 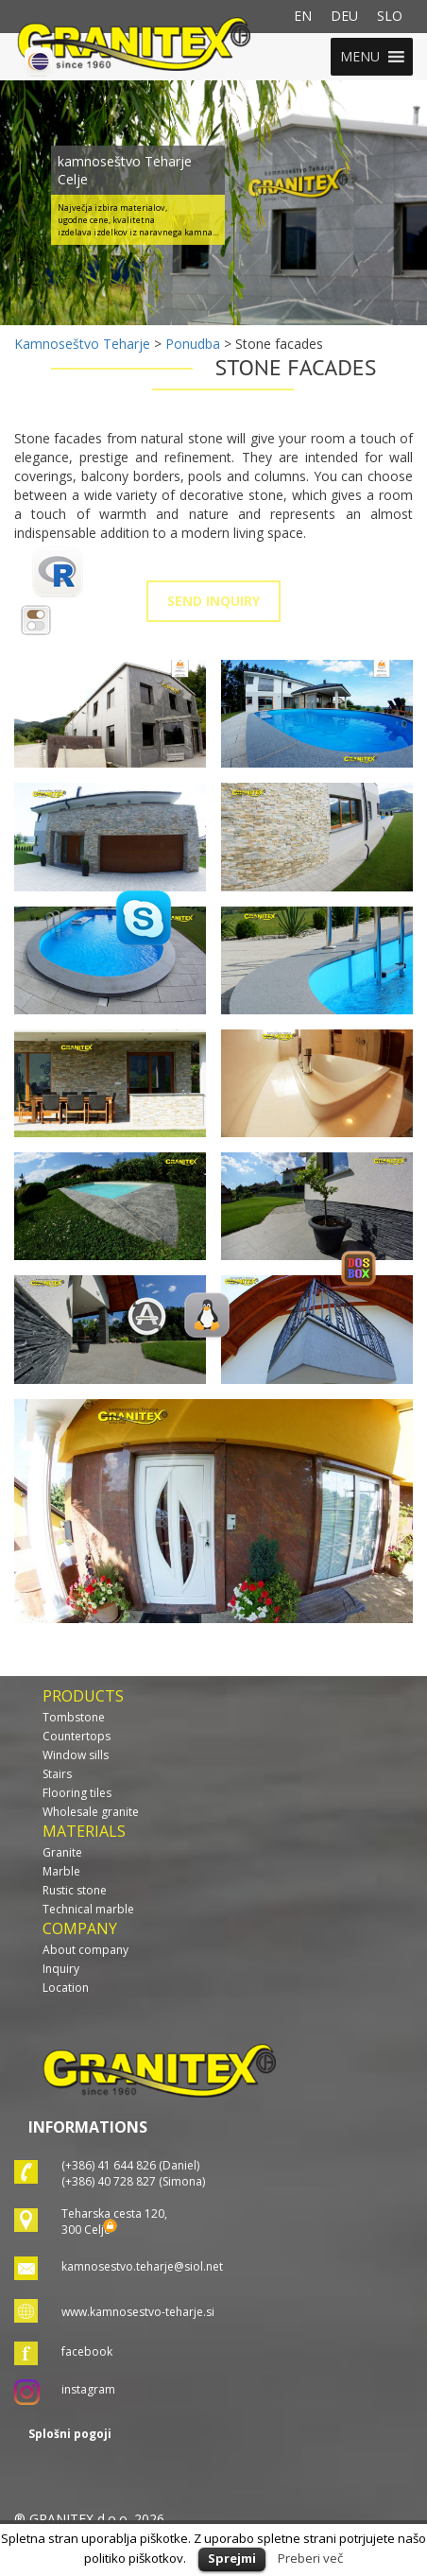 What do you see at coordinates (36, 620) in the screenshot?
I see `open desktop preferences or settings` at bounding box center [36, 620].